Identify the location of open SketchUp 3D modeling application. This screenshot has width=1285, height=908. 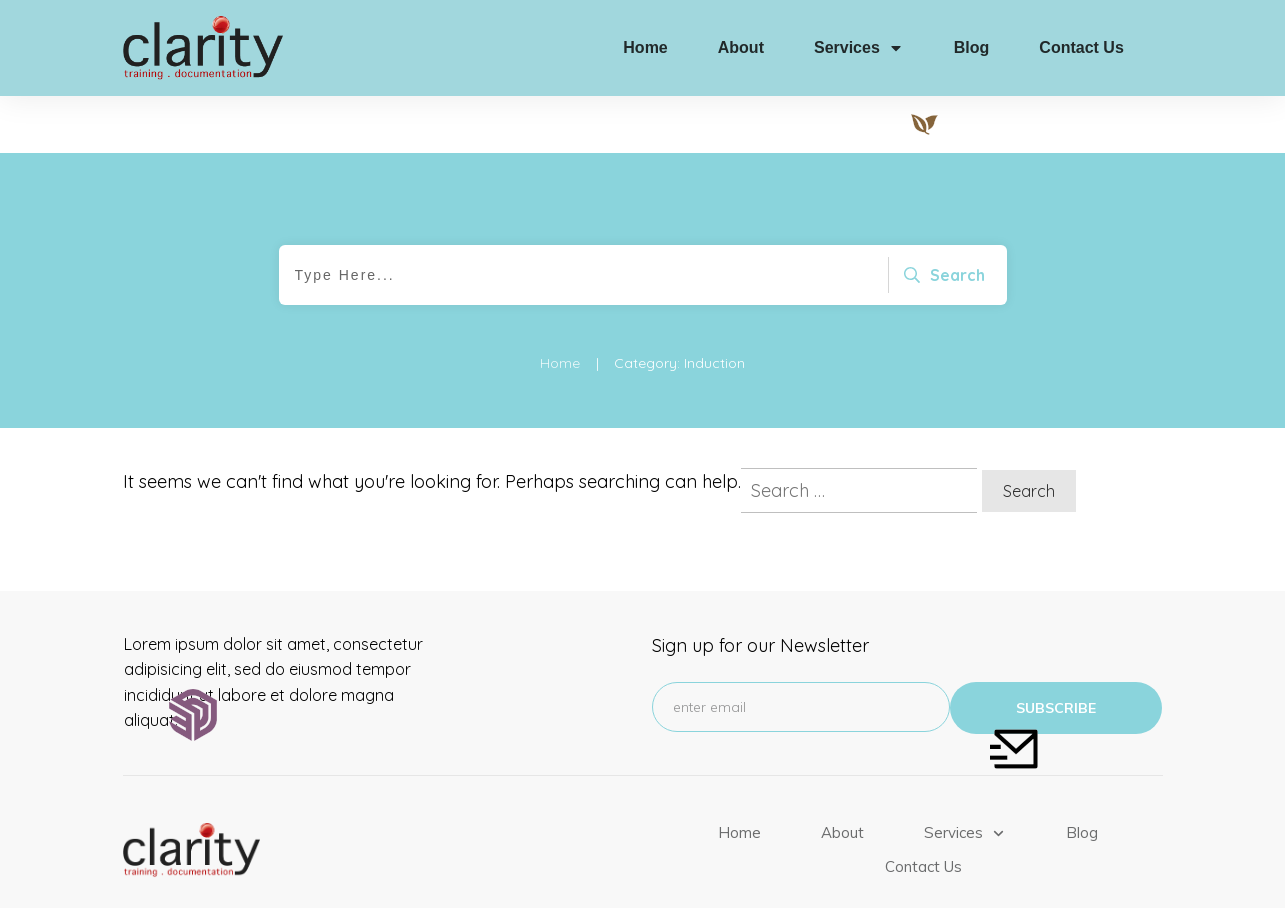
(193, 715).